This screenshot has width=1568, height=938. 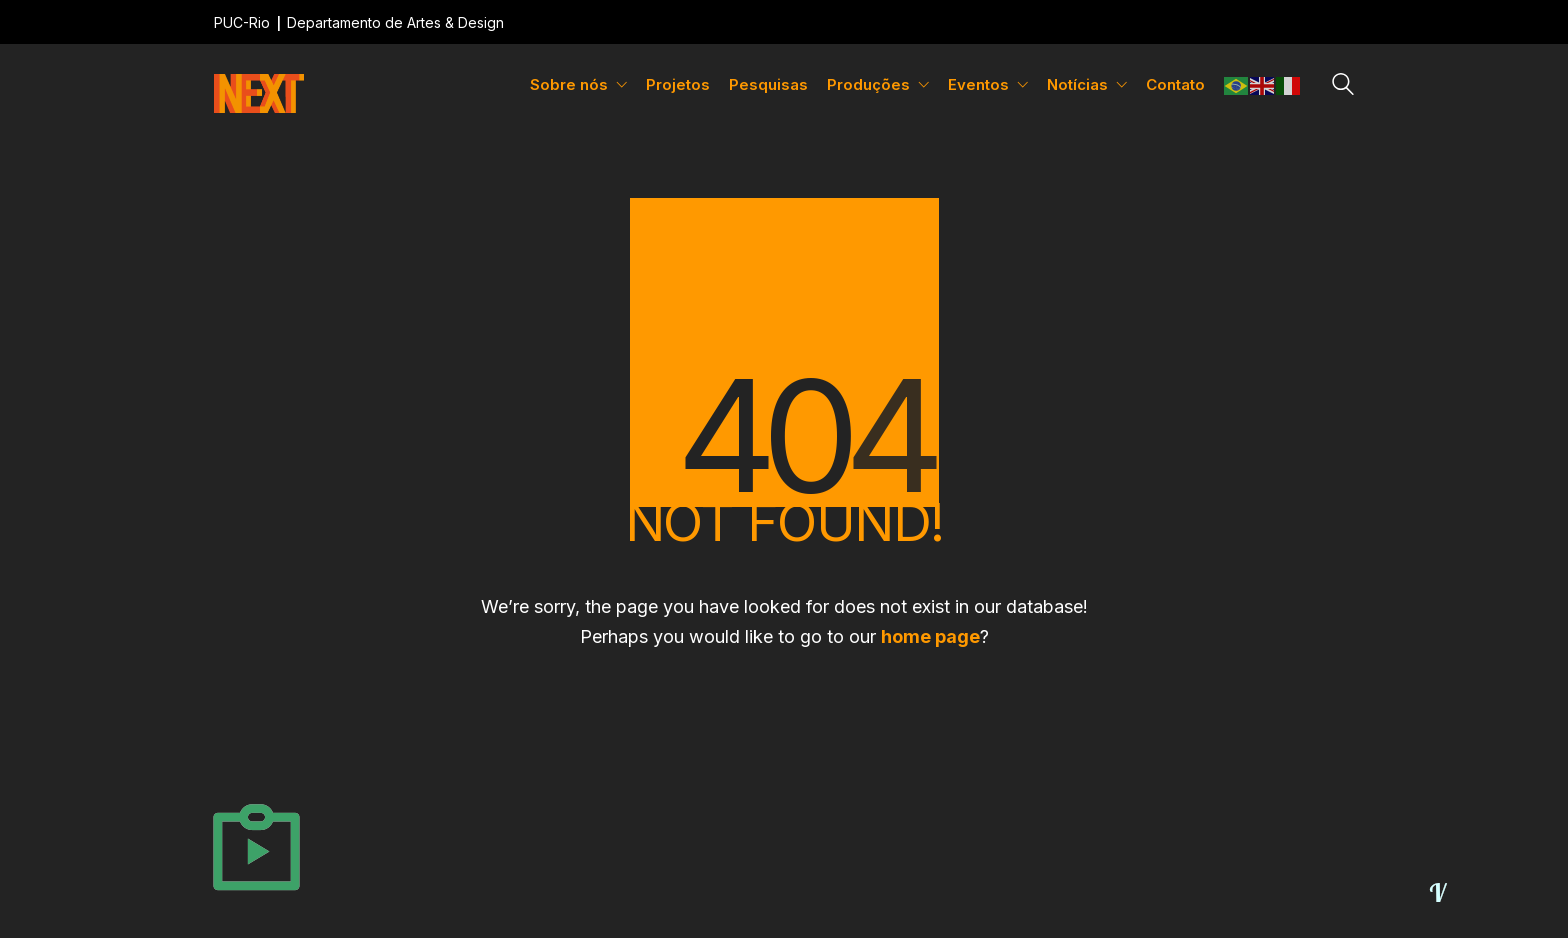 What do you see at coordinates (1438, 892) in the screenshot?
I see `vala programming language logo` at bounding box center [1438, 892].